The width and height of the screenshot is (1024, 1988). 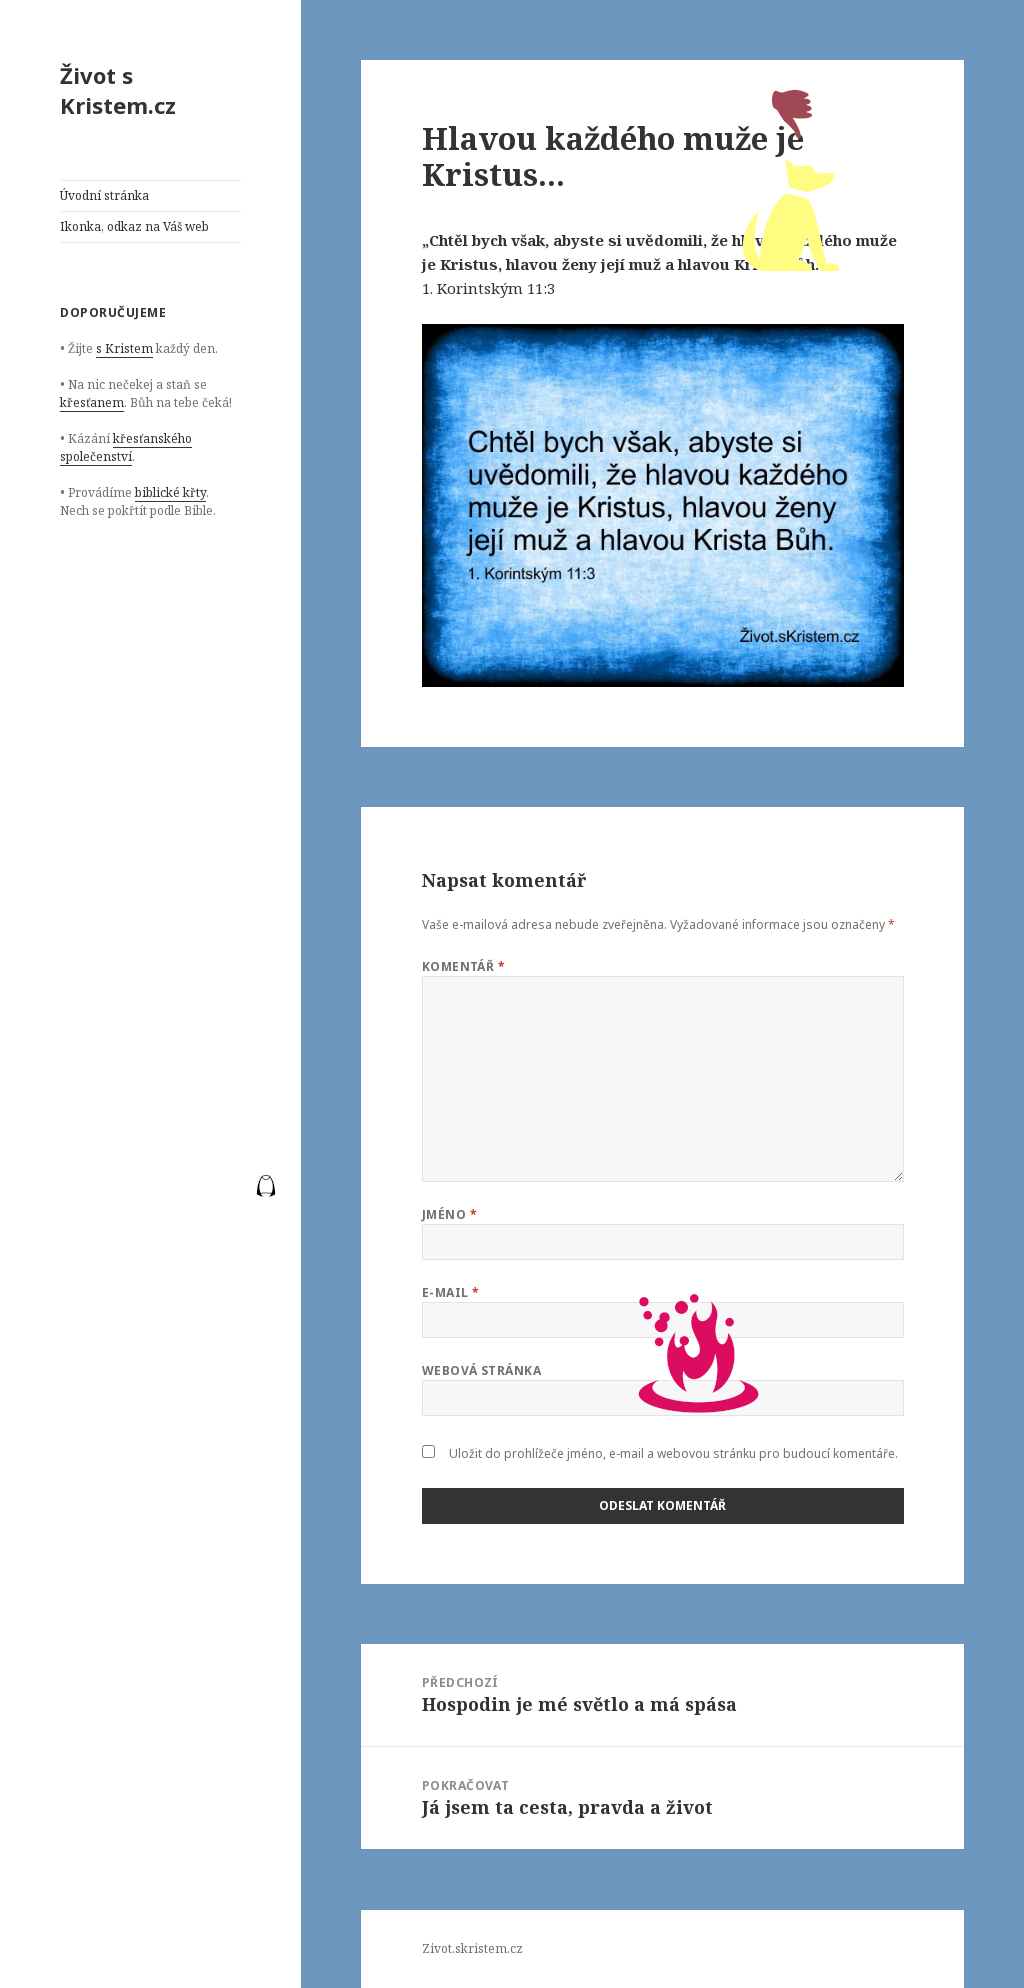 What do you see at coordinates (266, 1186) in the screenshot?
I see `equip a cloak or cape item` at bounding box center [266, 1186].